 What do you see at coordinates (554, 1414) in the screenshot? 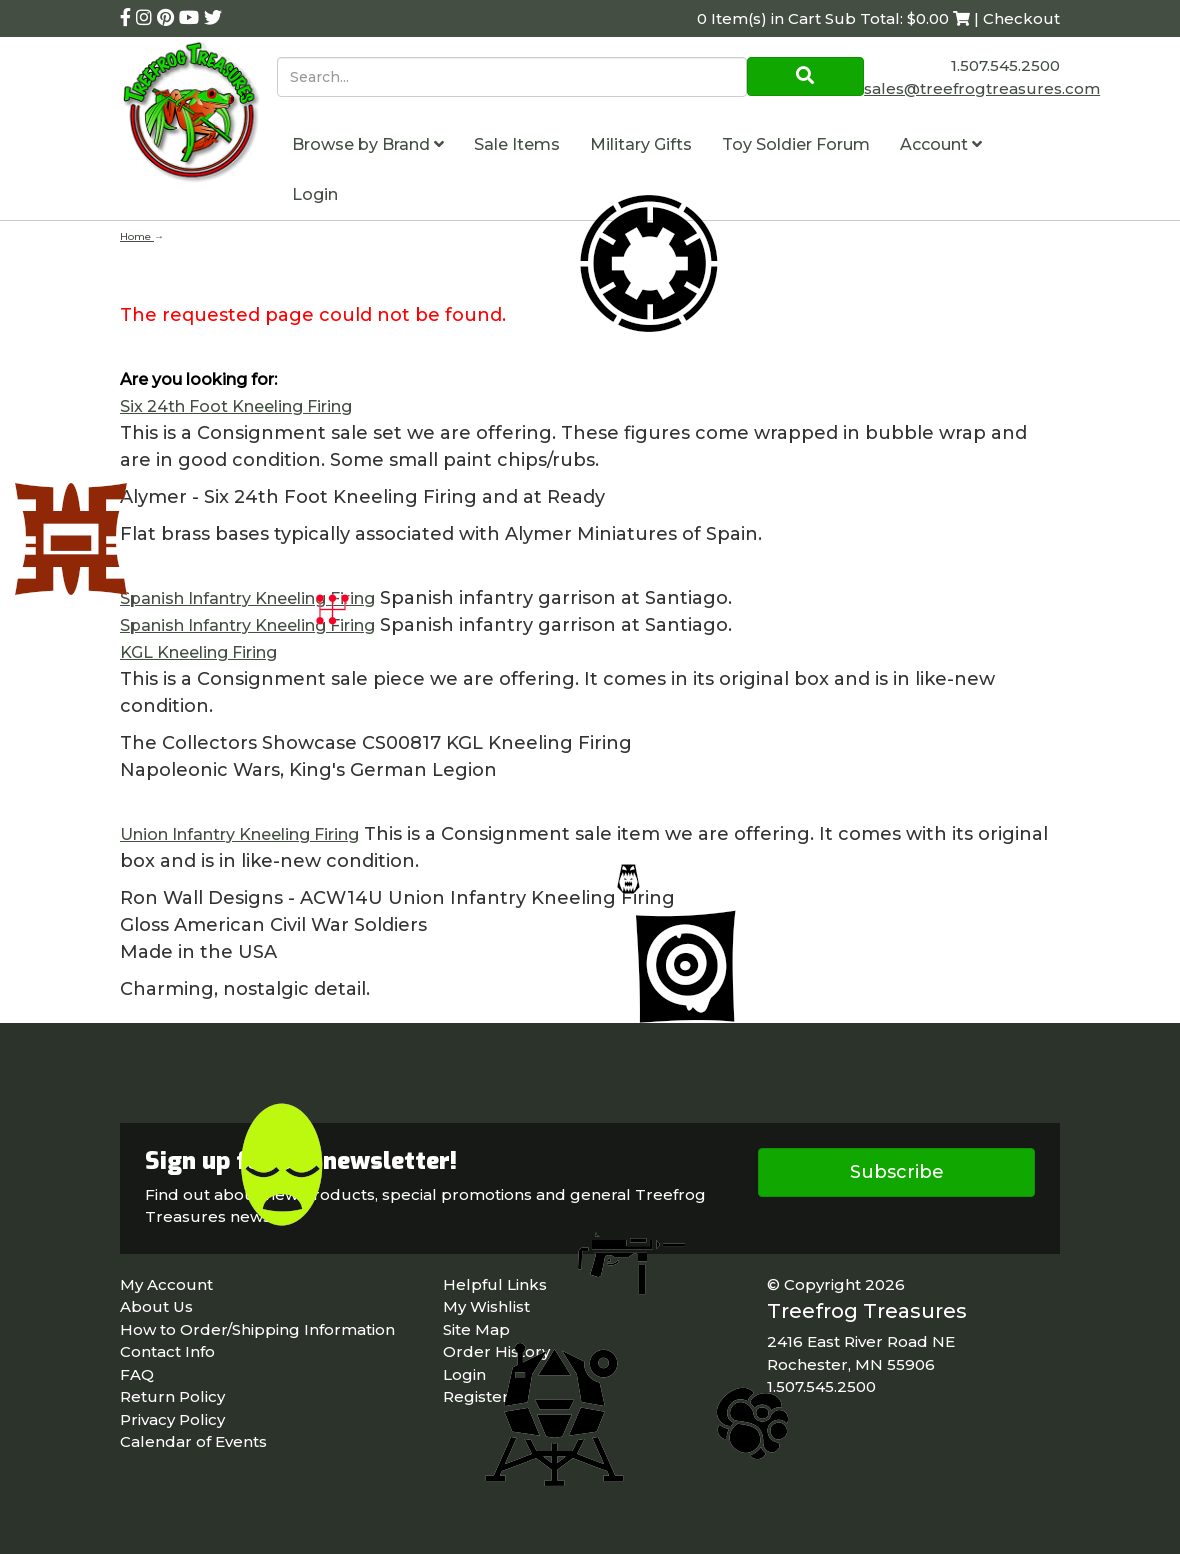
I see `access space exploration game content` at bounding box center [554, 1414].